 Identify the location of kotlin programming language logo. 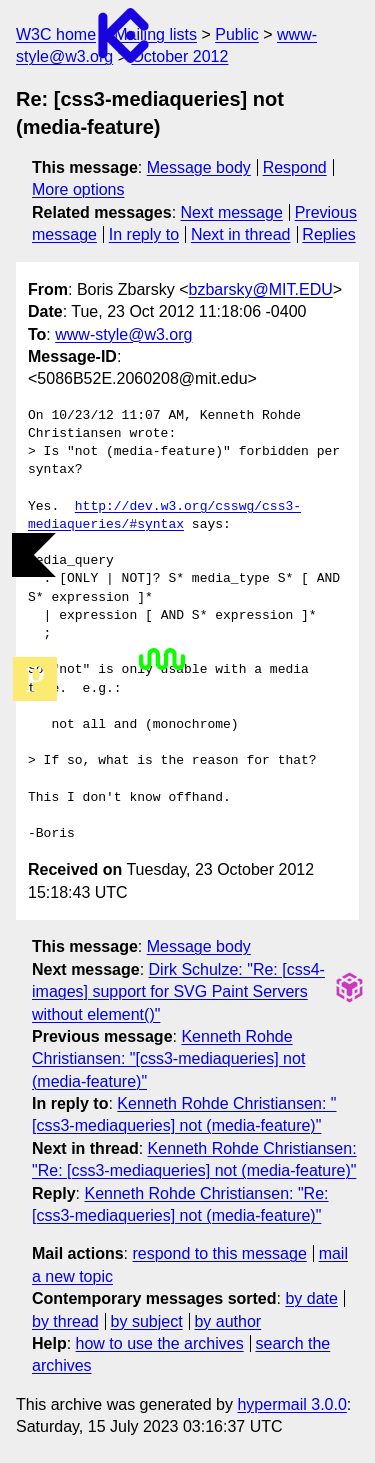
(34, 555).